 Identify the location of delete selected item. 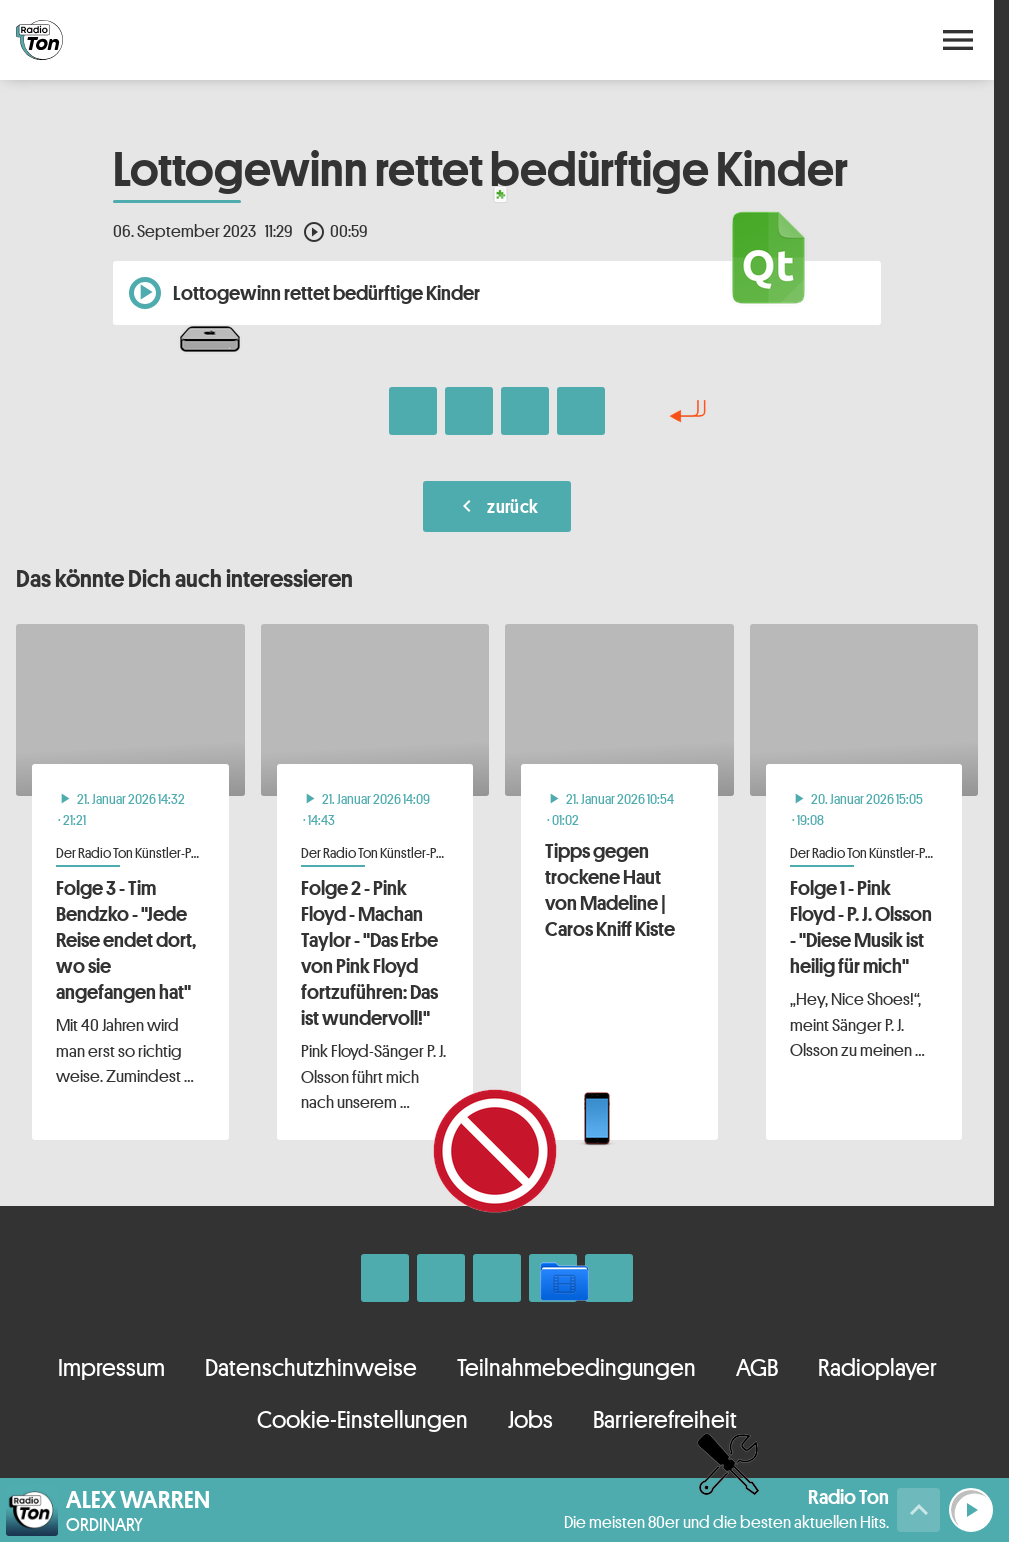
(495, 1151).